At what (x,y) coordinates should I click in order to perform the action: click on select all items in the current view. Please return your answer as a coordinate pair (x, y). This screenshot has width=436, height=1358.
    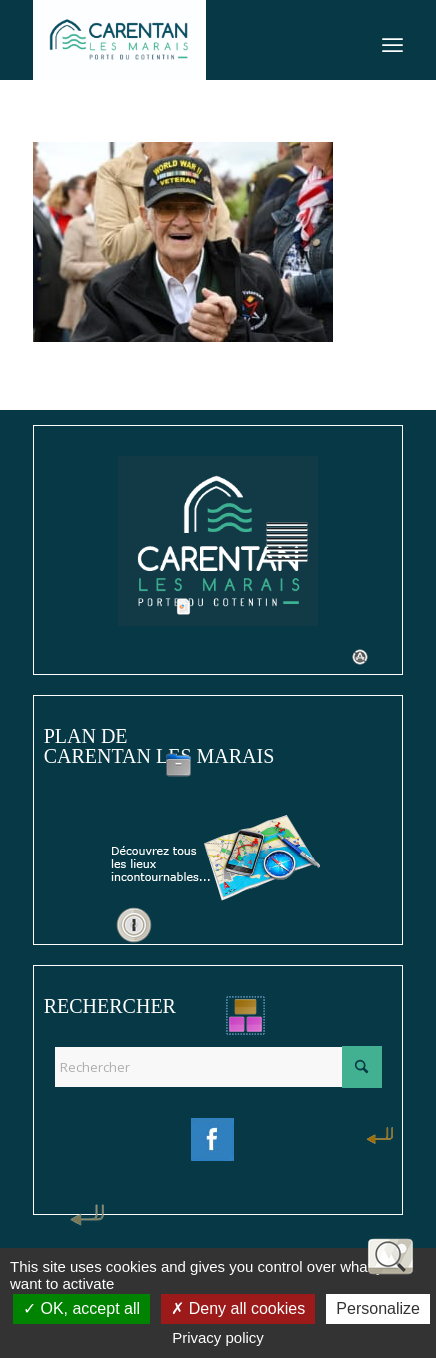
    Looking at the image, I should click on (245, 1015).